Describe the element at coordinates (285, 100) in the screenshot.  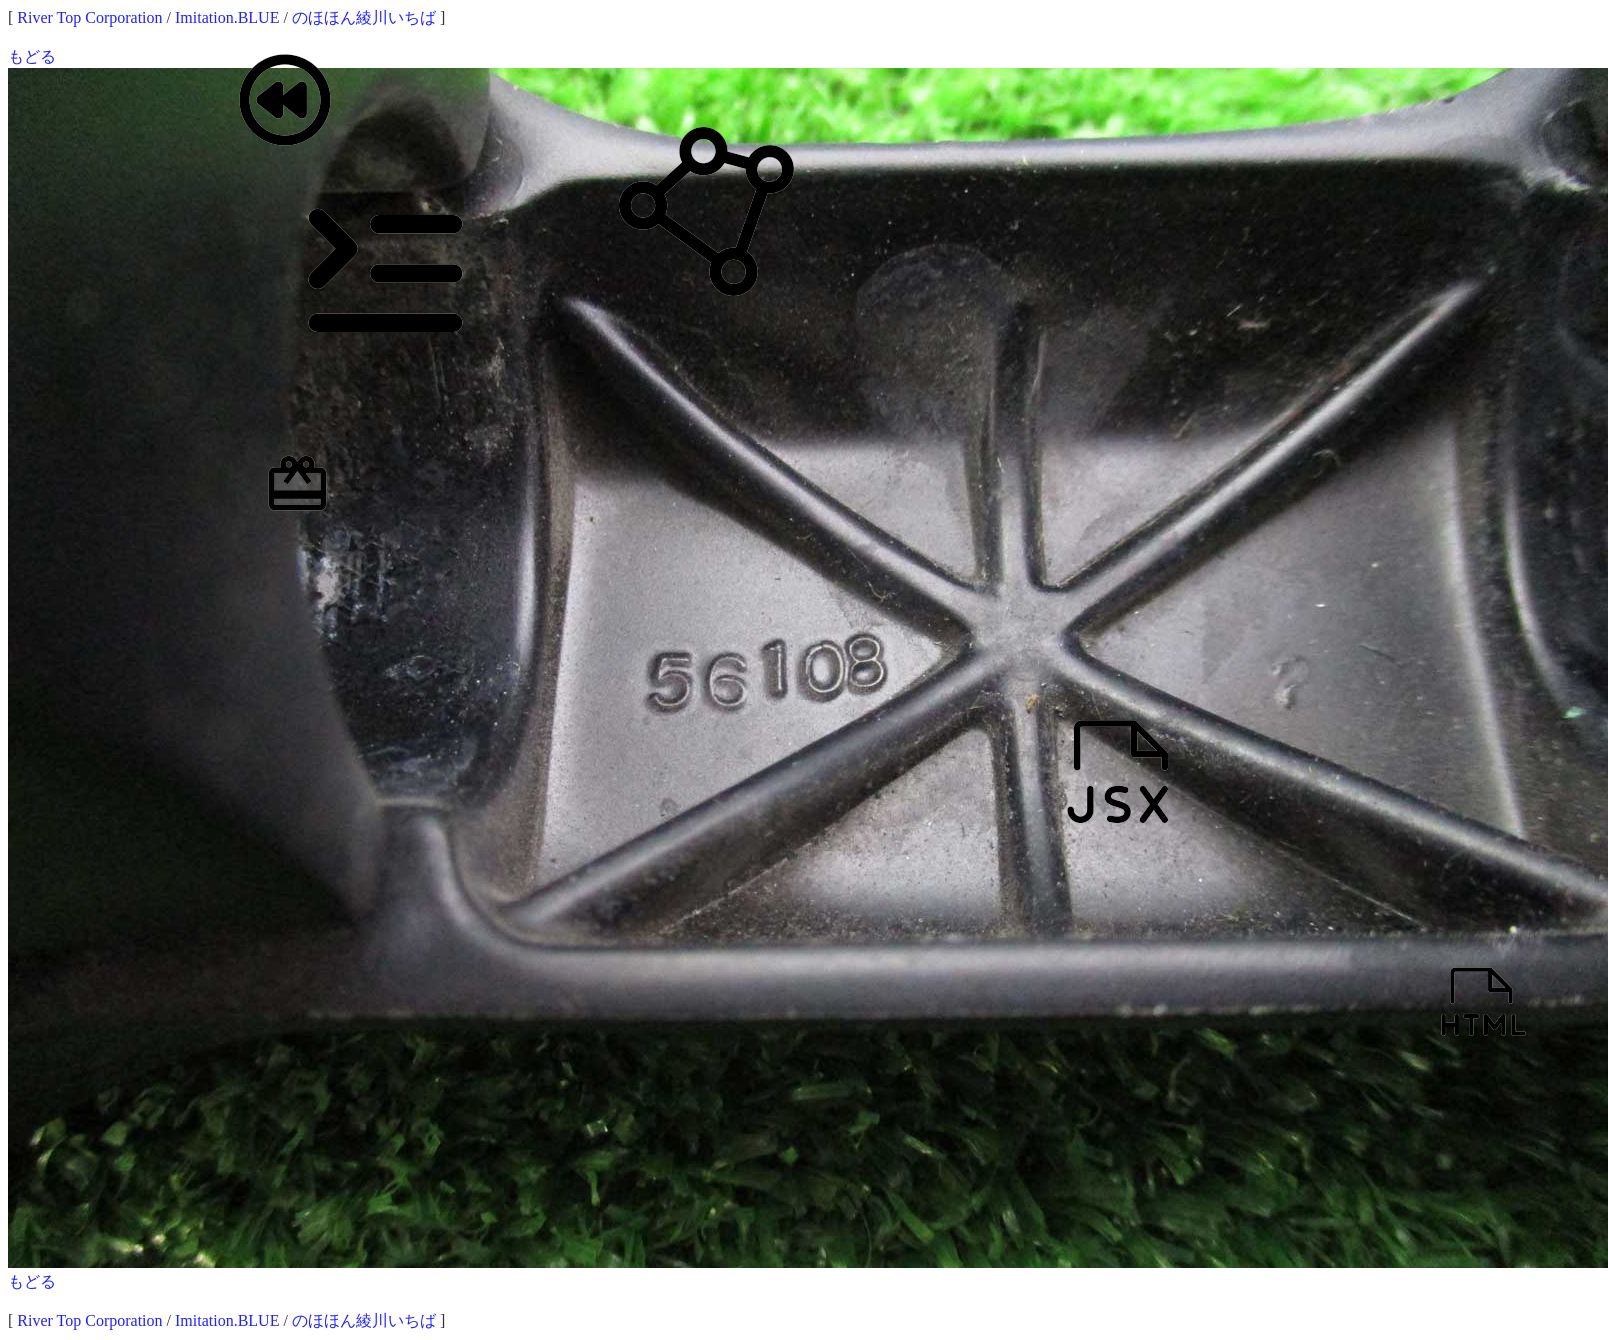
I see `rewind or skip backward in media playback` at that location.